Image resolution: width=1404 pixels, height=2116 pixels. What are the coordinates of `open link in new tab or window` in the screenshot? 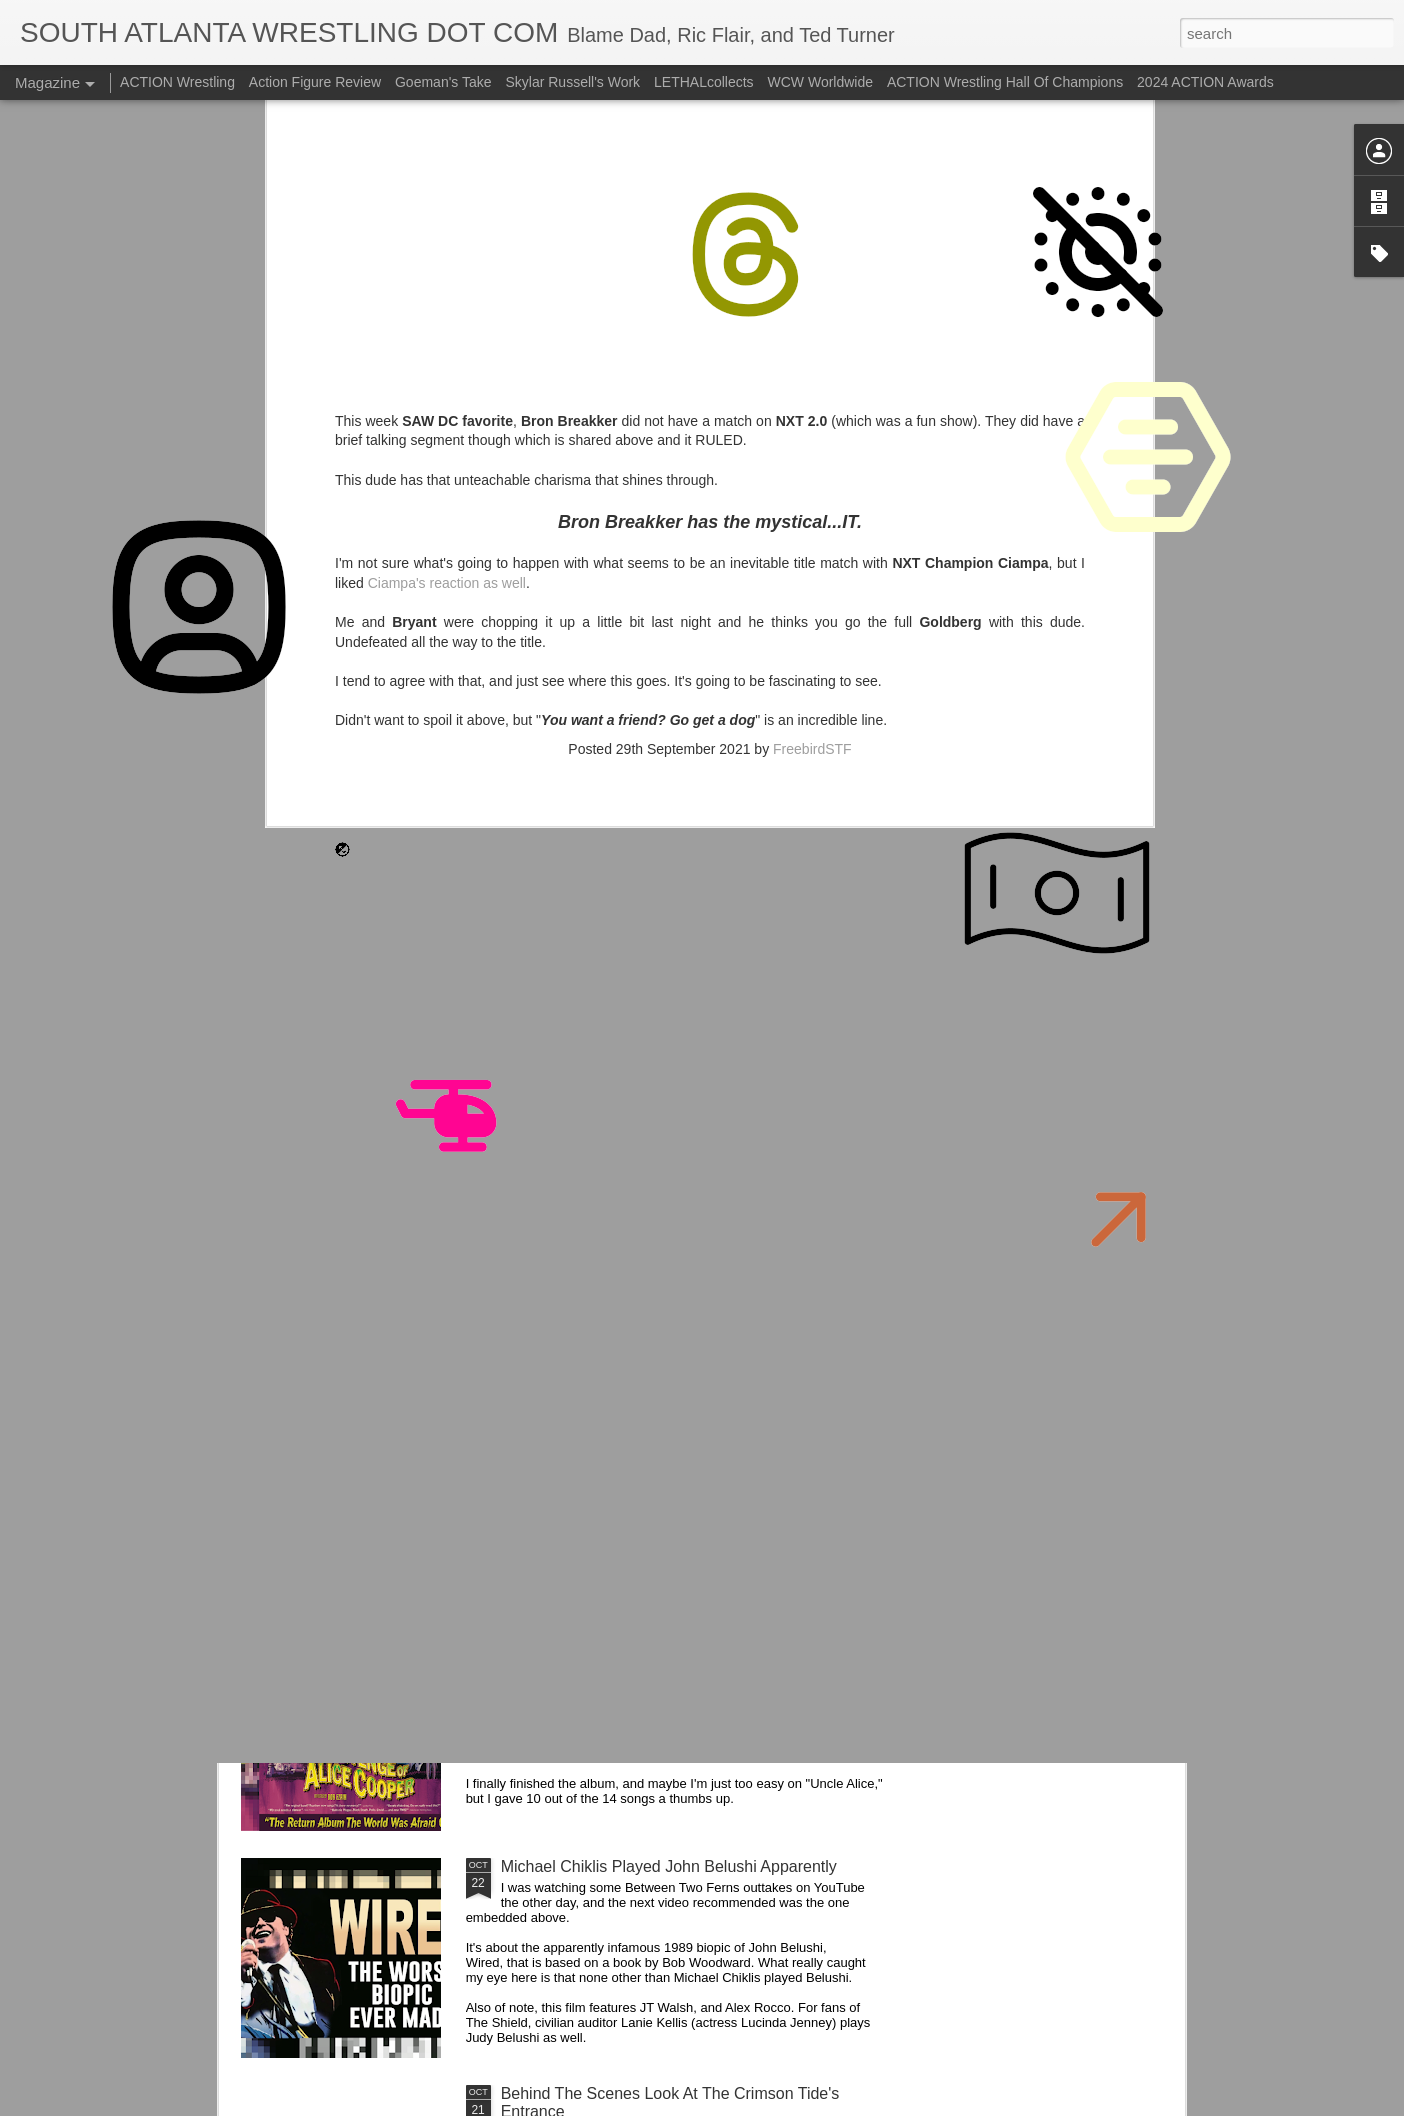 It's located at (1118, 1219).